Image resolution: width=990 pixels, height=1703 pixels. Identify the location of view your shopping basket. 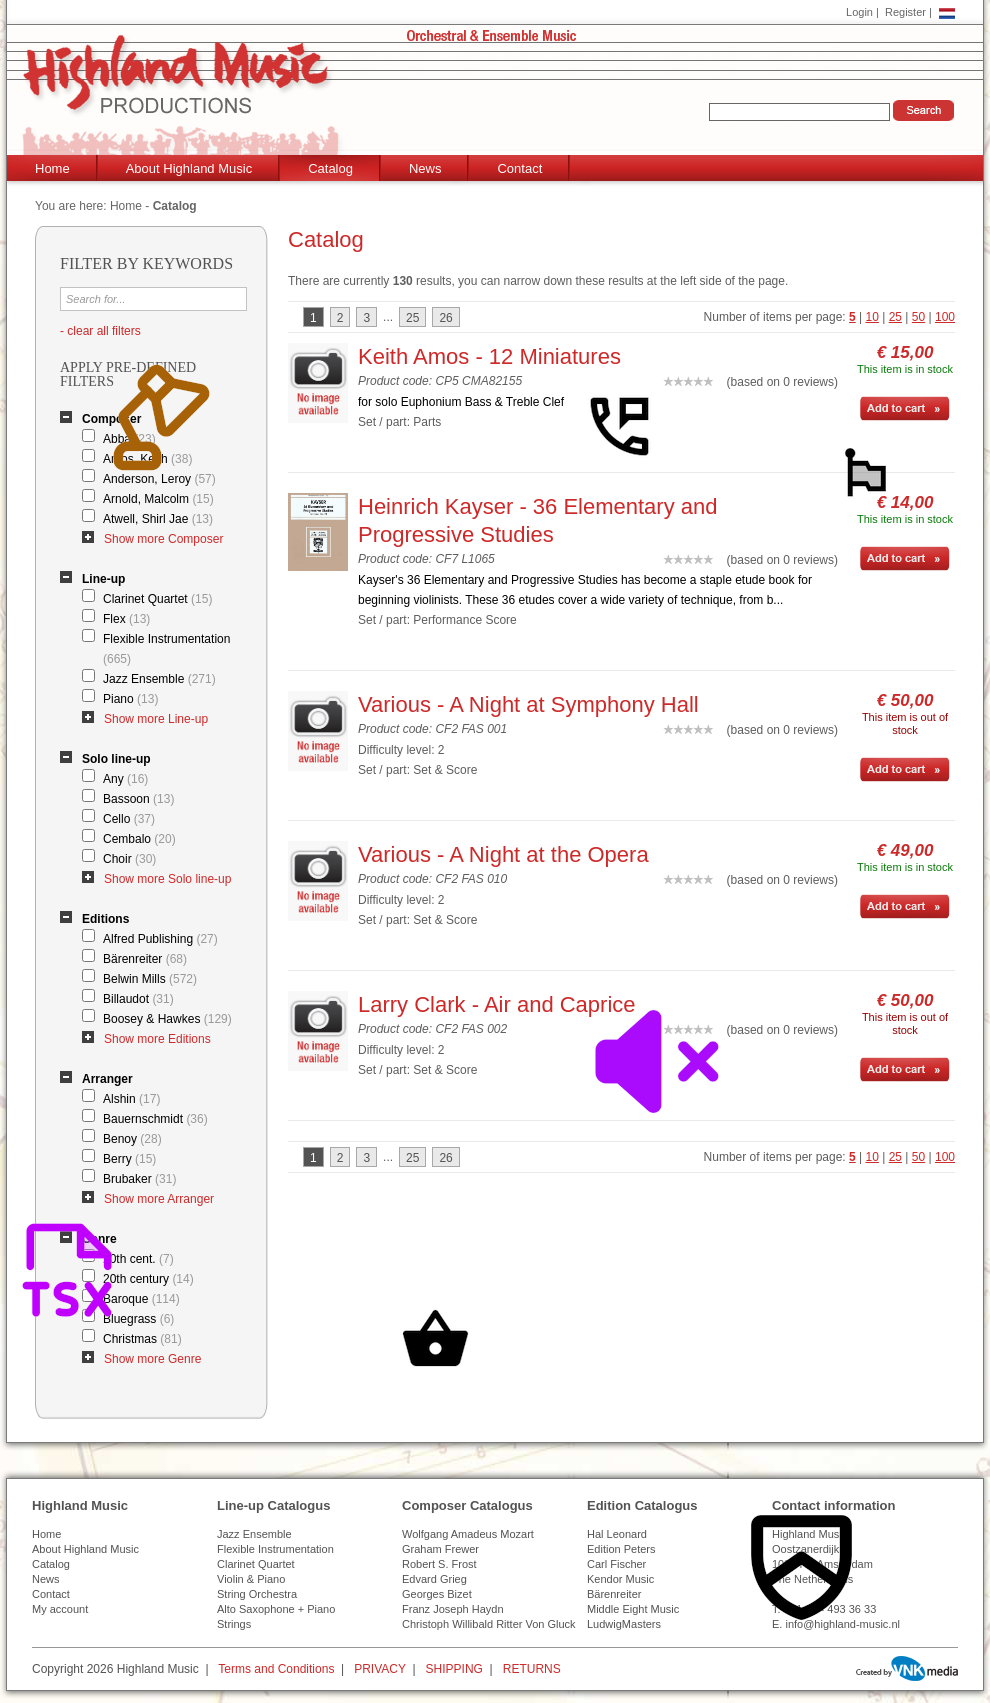
(435, 1339).